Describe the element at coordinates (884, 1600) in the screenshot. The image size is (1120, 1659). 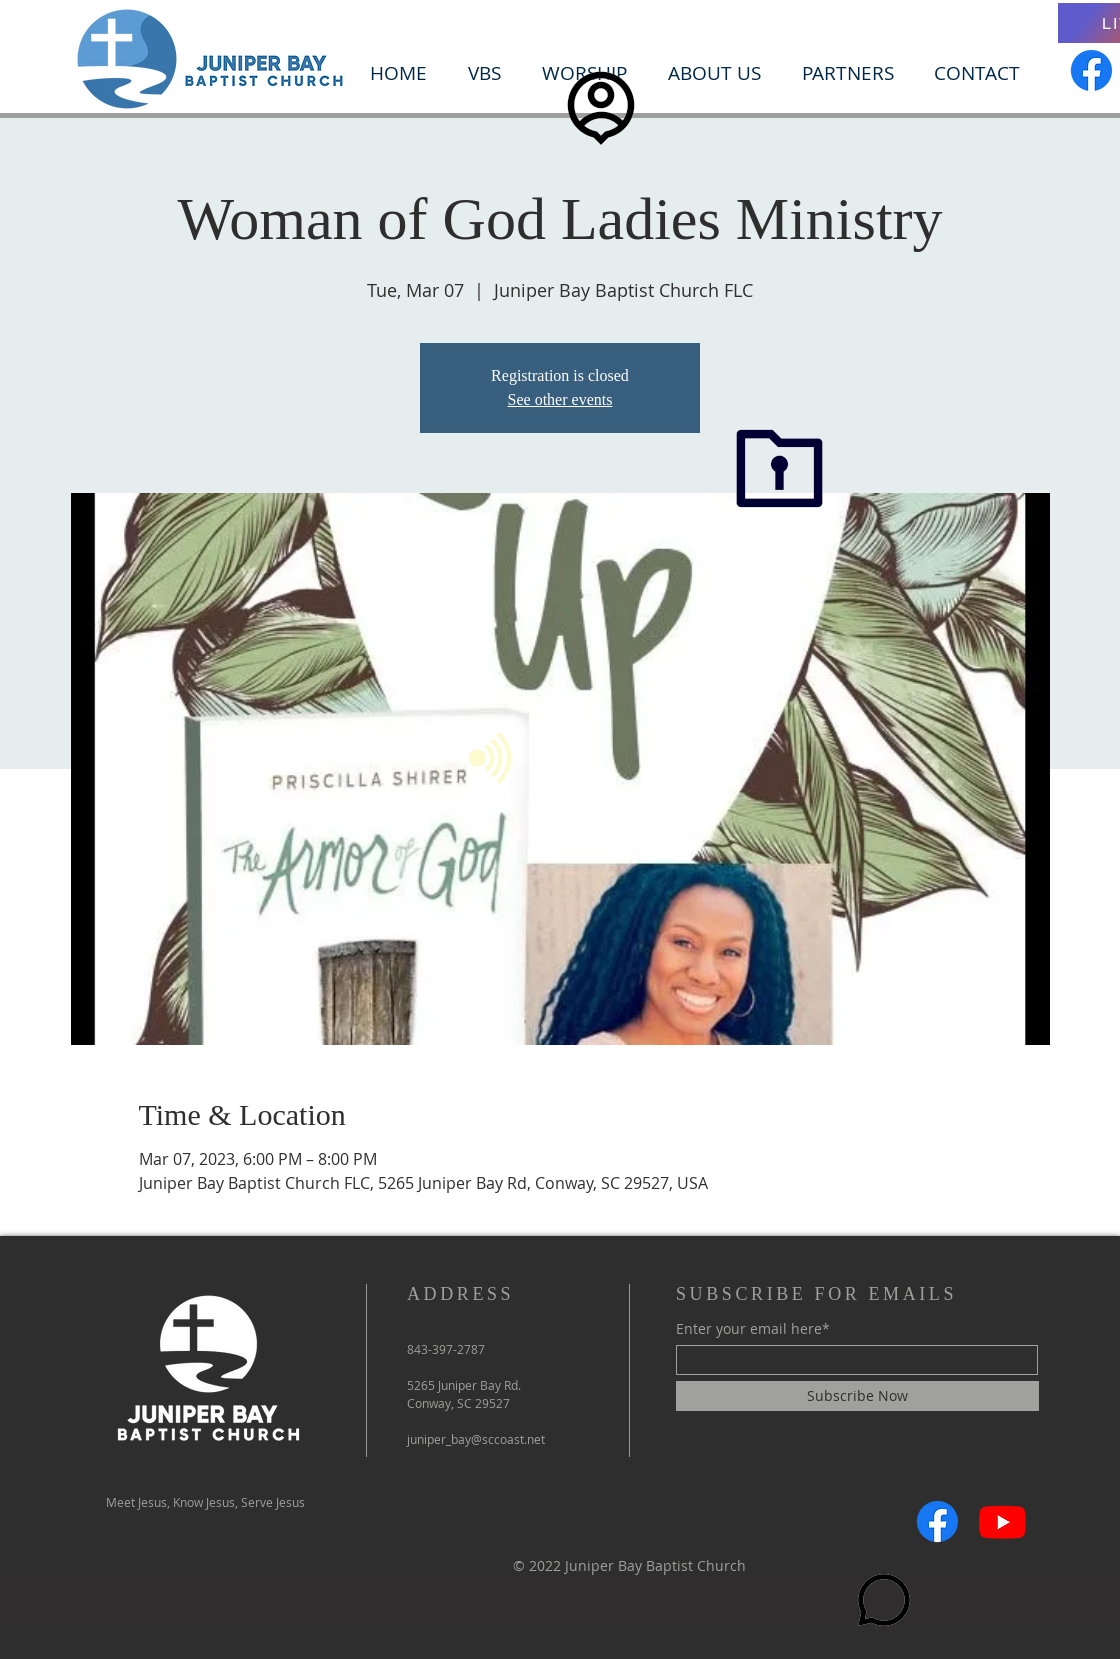
I see `open chat or messaging` at that location.